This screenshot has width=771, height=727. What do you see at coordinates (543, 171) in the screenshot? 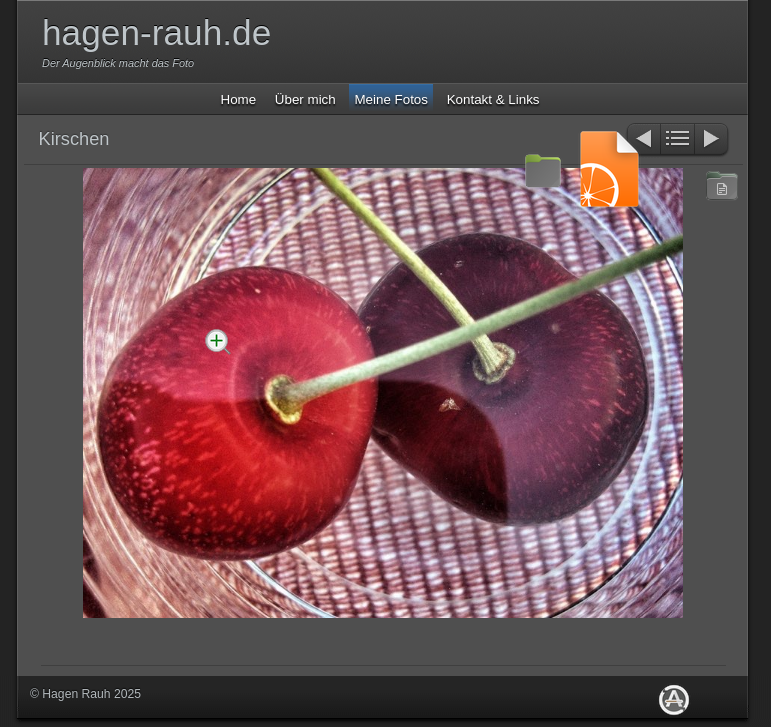
I see `open file folder` at bounding box center [543, 171].